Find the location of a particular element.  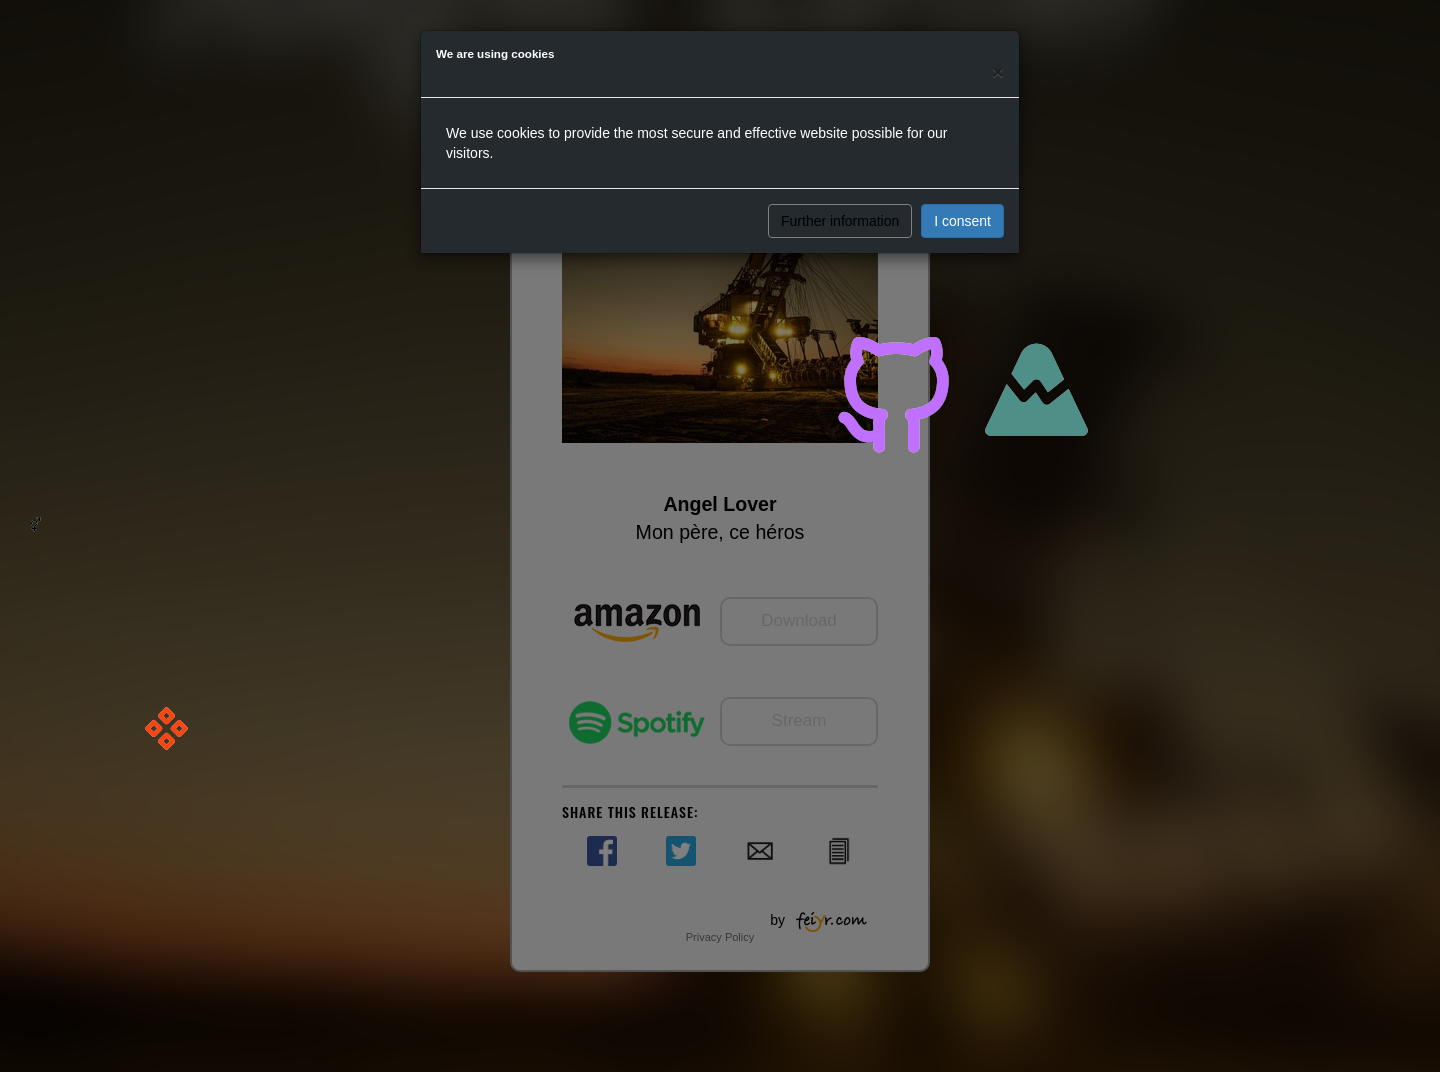

view project on github is located at coordinates (896, 394).